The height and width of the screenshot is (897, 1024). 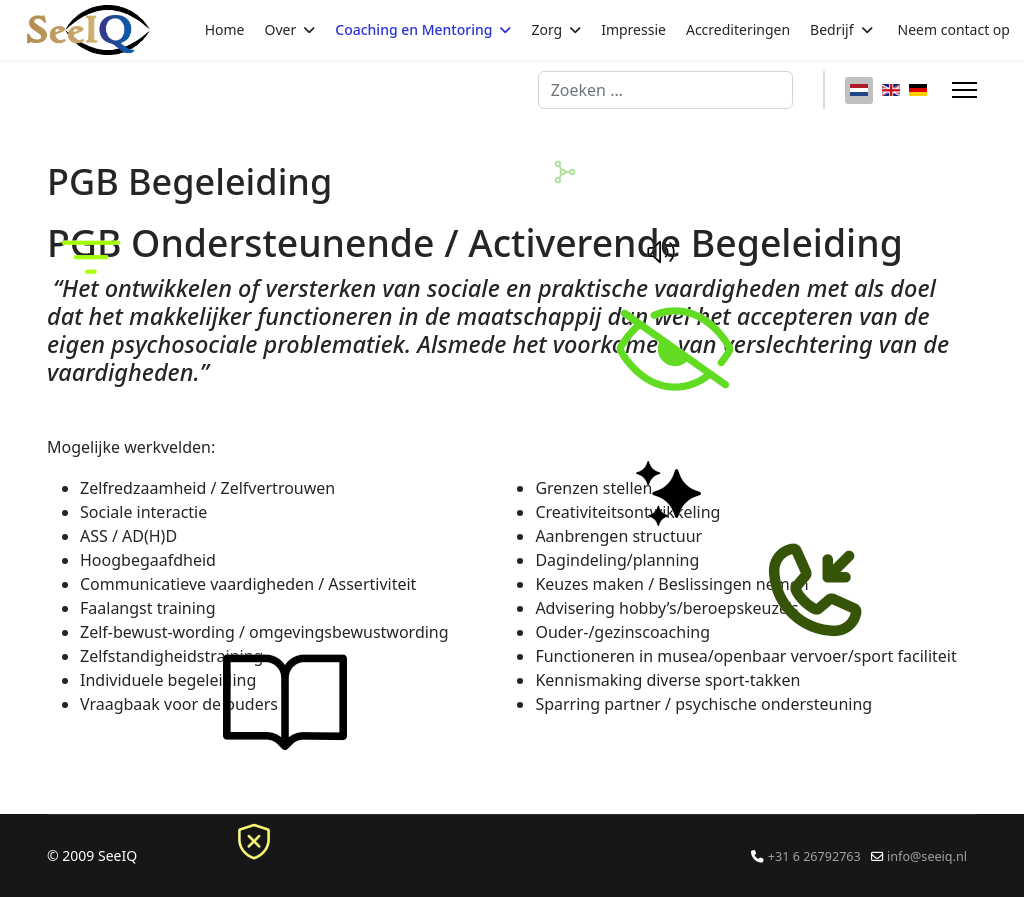 I want to click on unmute audio or turn sound on, so click(x=661, y=252).